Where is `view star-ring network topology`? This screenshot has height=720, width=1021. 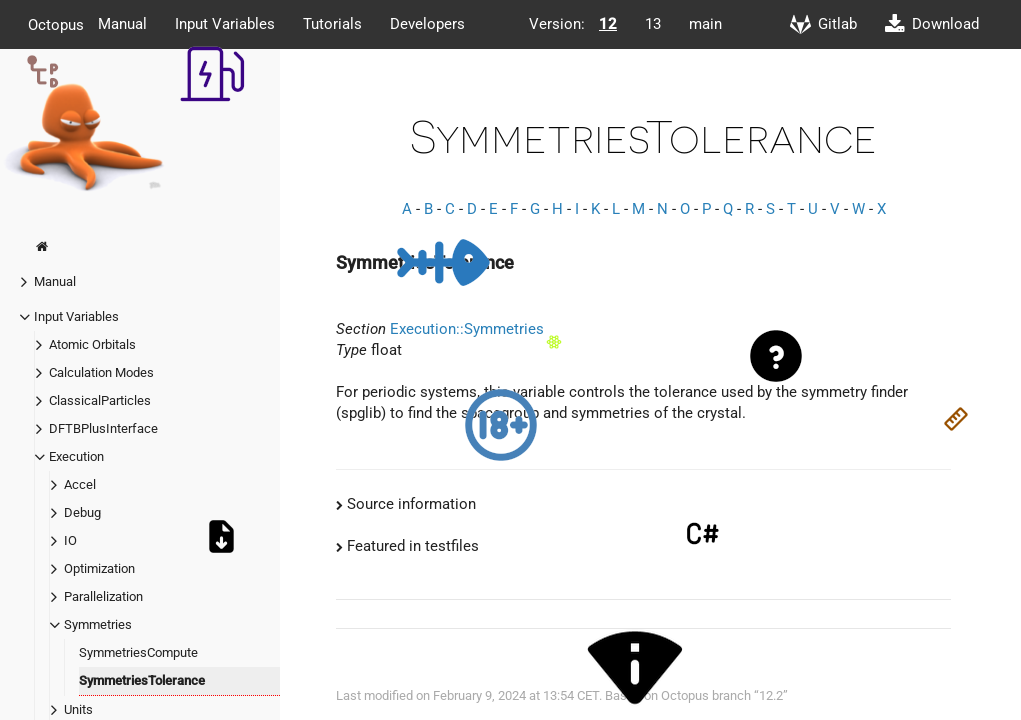
view star-ring network topology is located at coordinates (554, 342).